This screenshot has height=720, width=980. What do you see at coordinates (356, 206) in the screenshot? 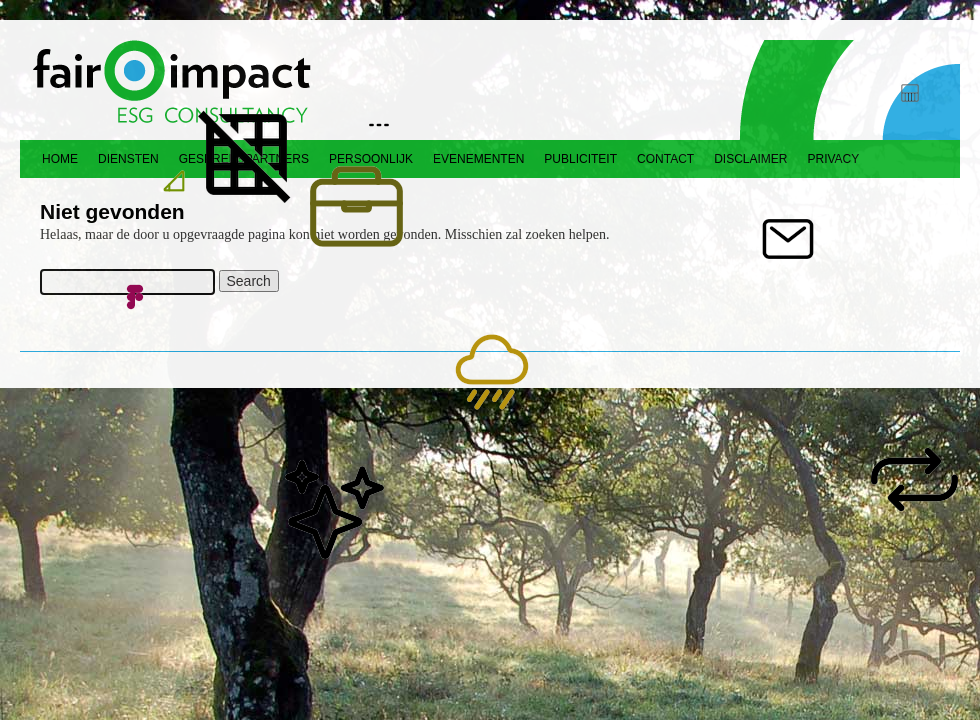
I see `access work or business-related content` at bounding box center [356, 206].